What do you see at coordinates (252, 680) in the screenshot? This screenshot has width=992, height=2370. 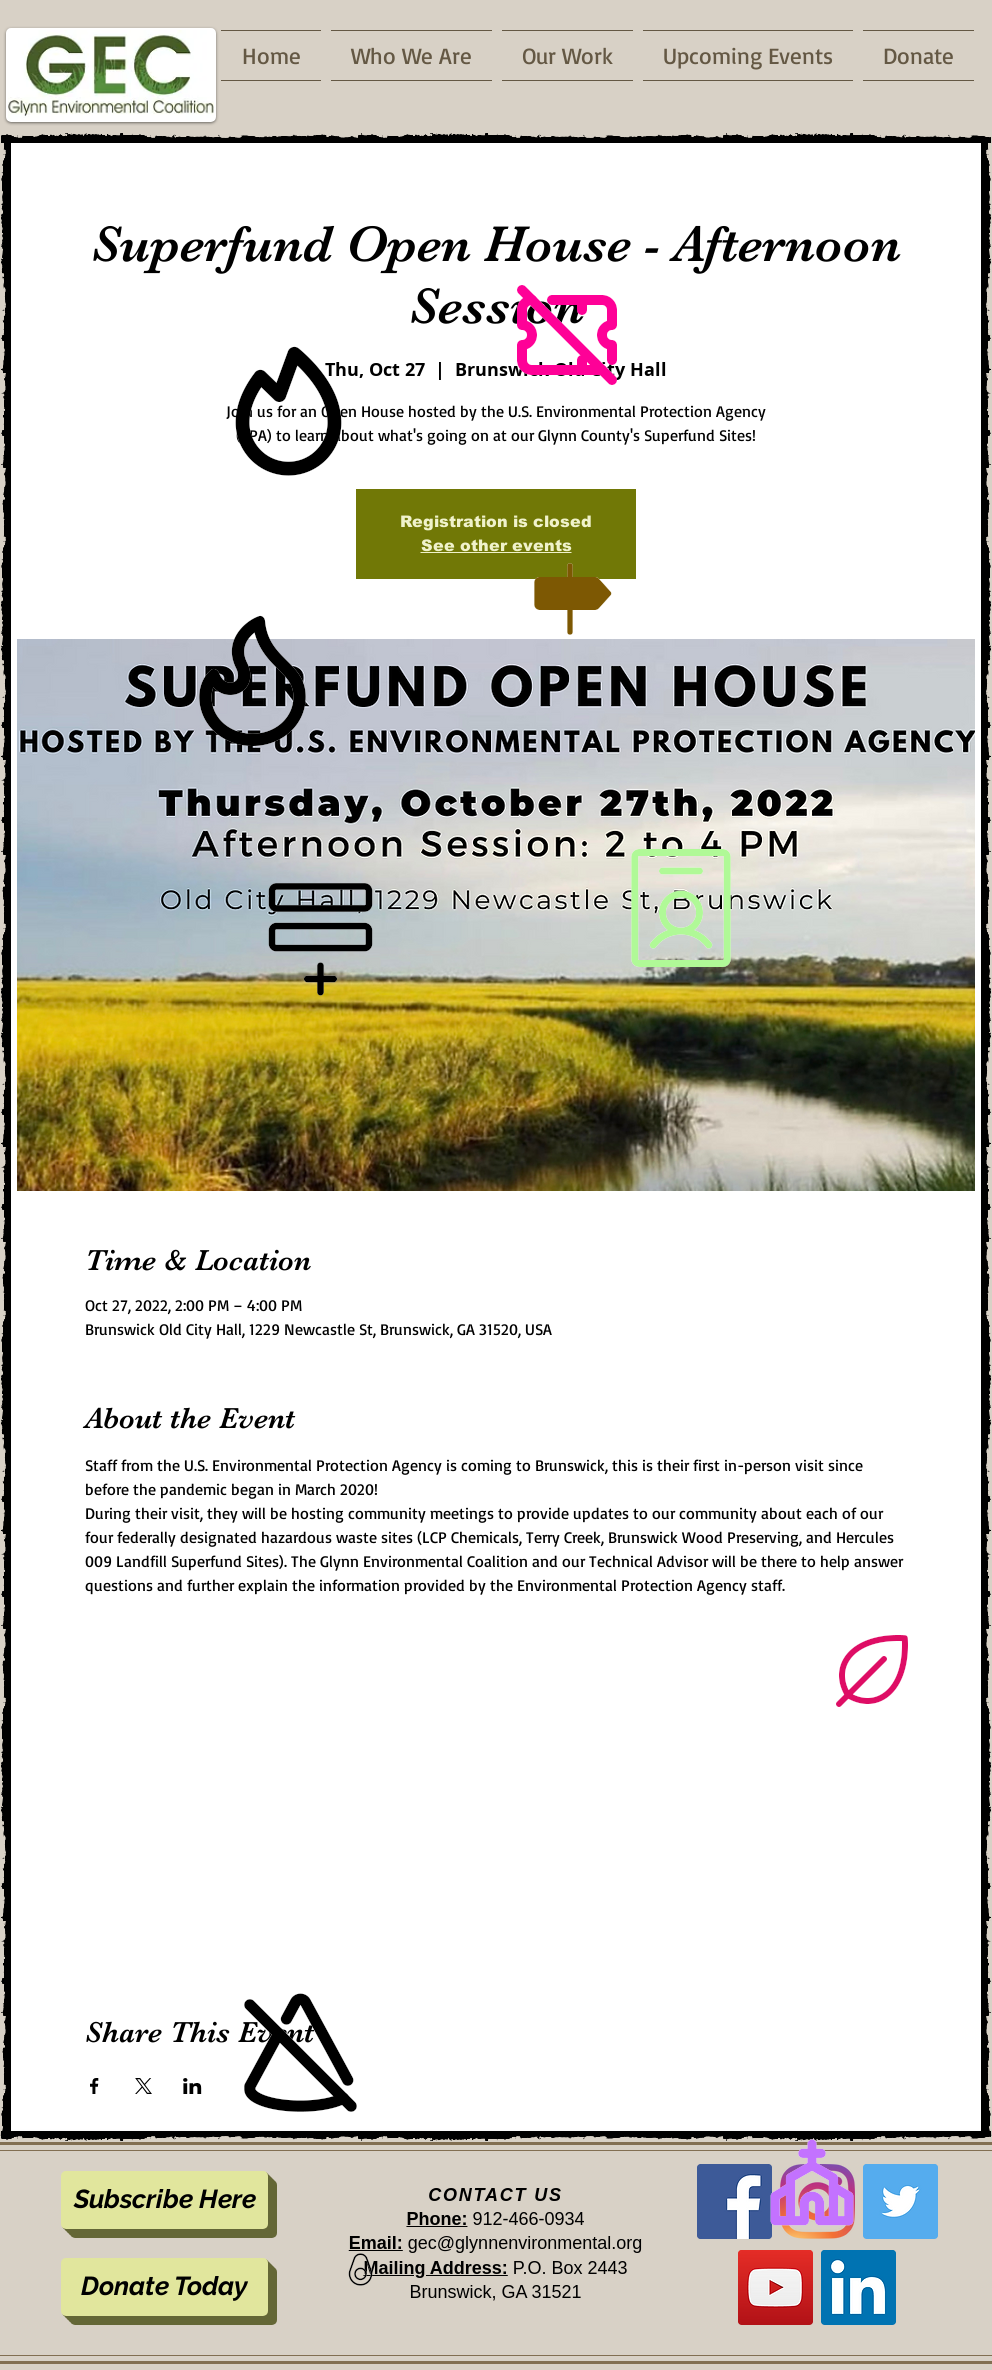 I see `view trending or hot content` at bounding box center [252, 680].